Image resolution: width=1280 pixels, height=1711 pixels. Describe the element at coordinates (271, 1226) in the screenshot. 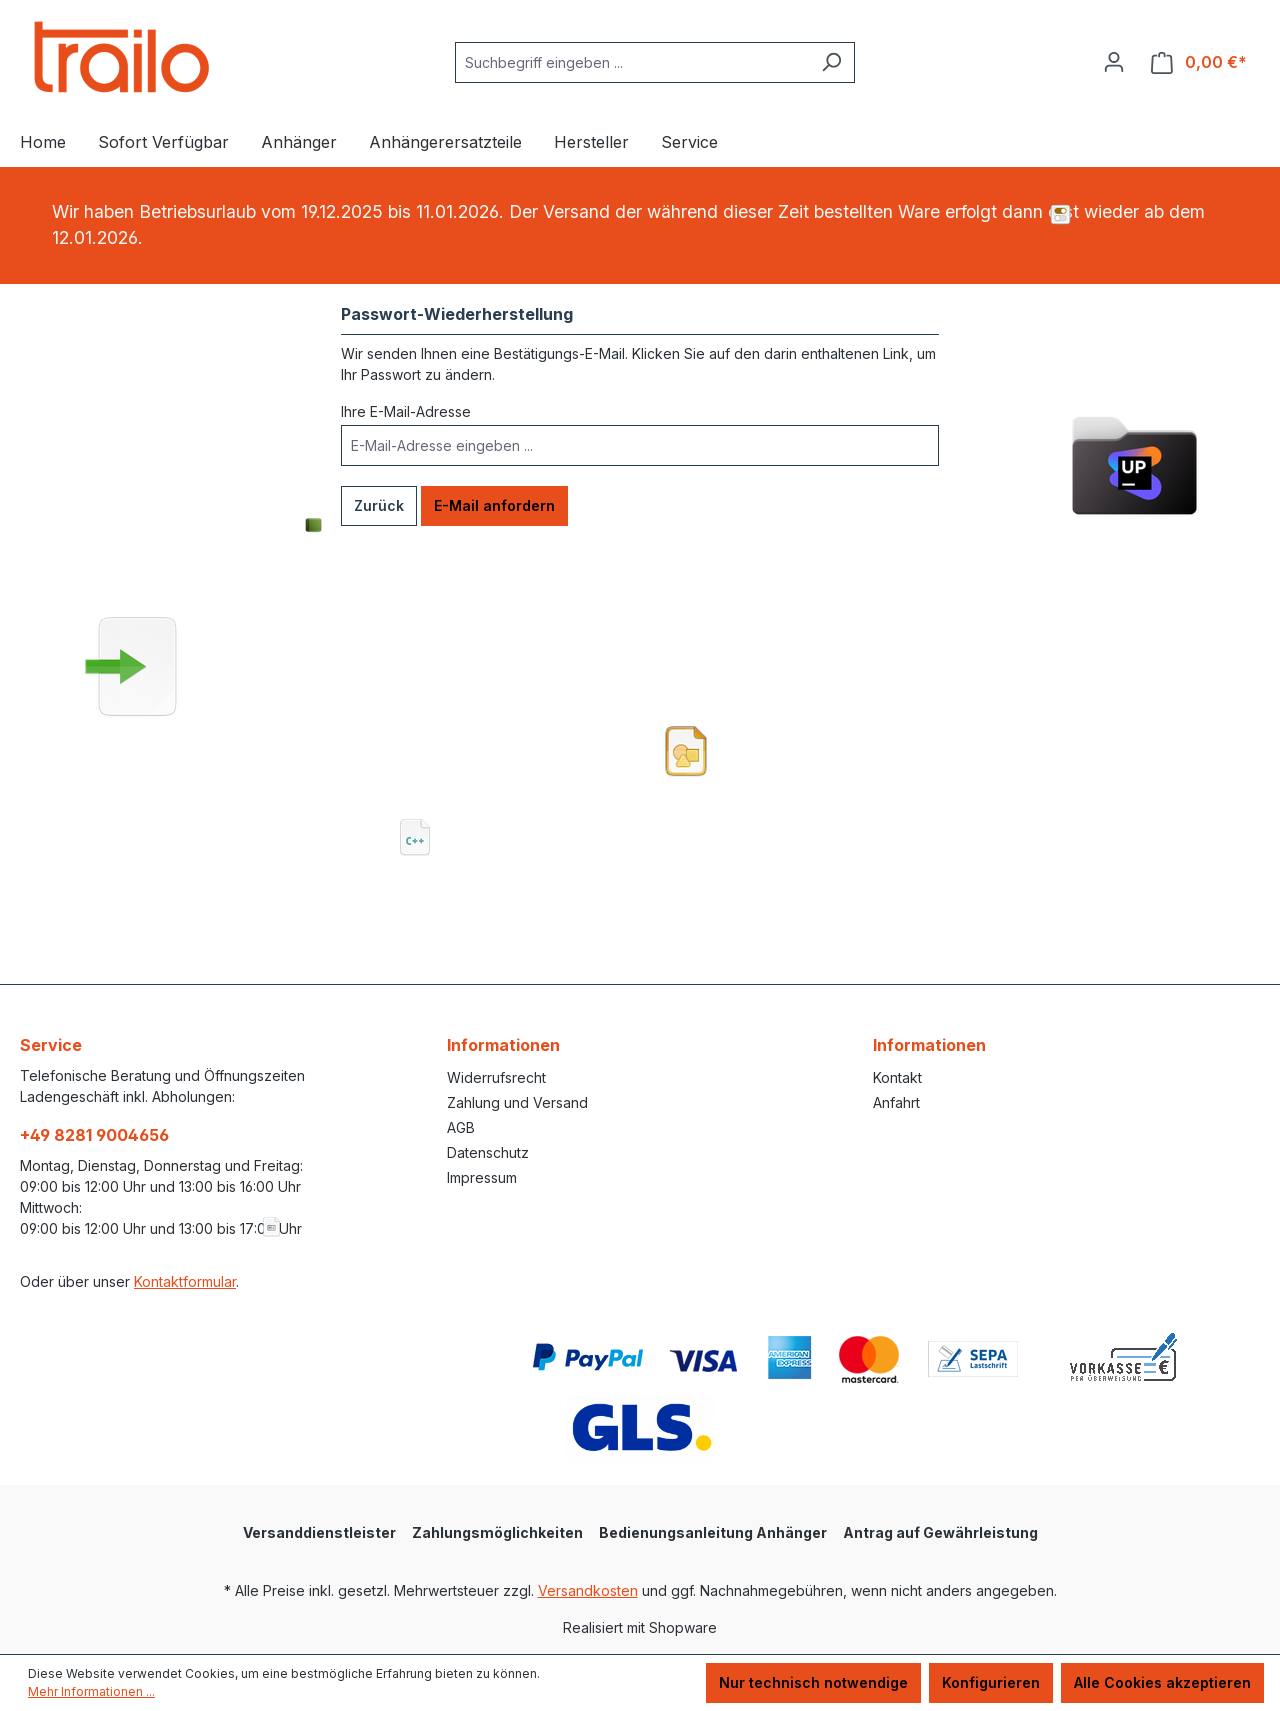

I see `a markdown text file` at that location.